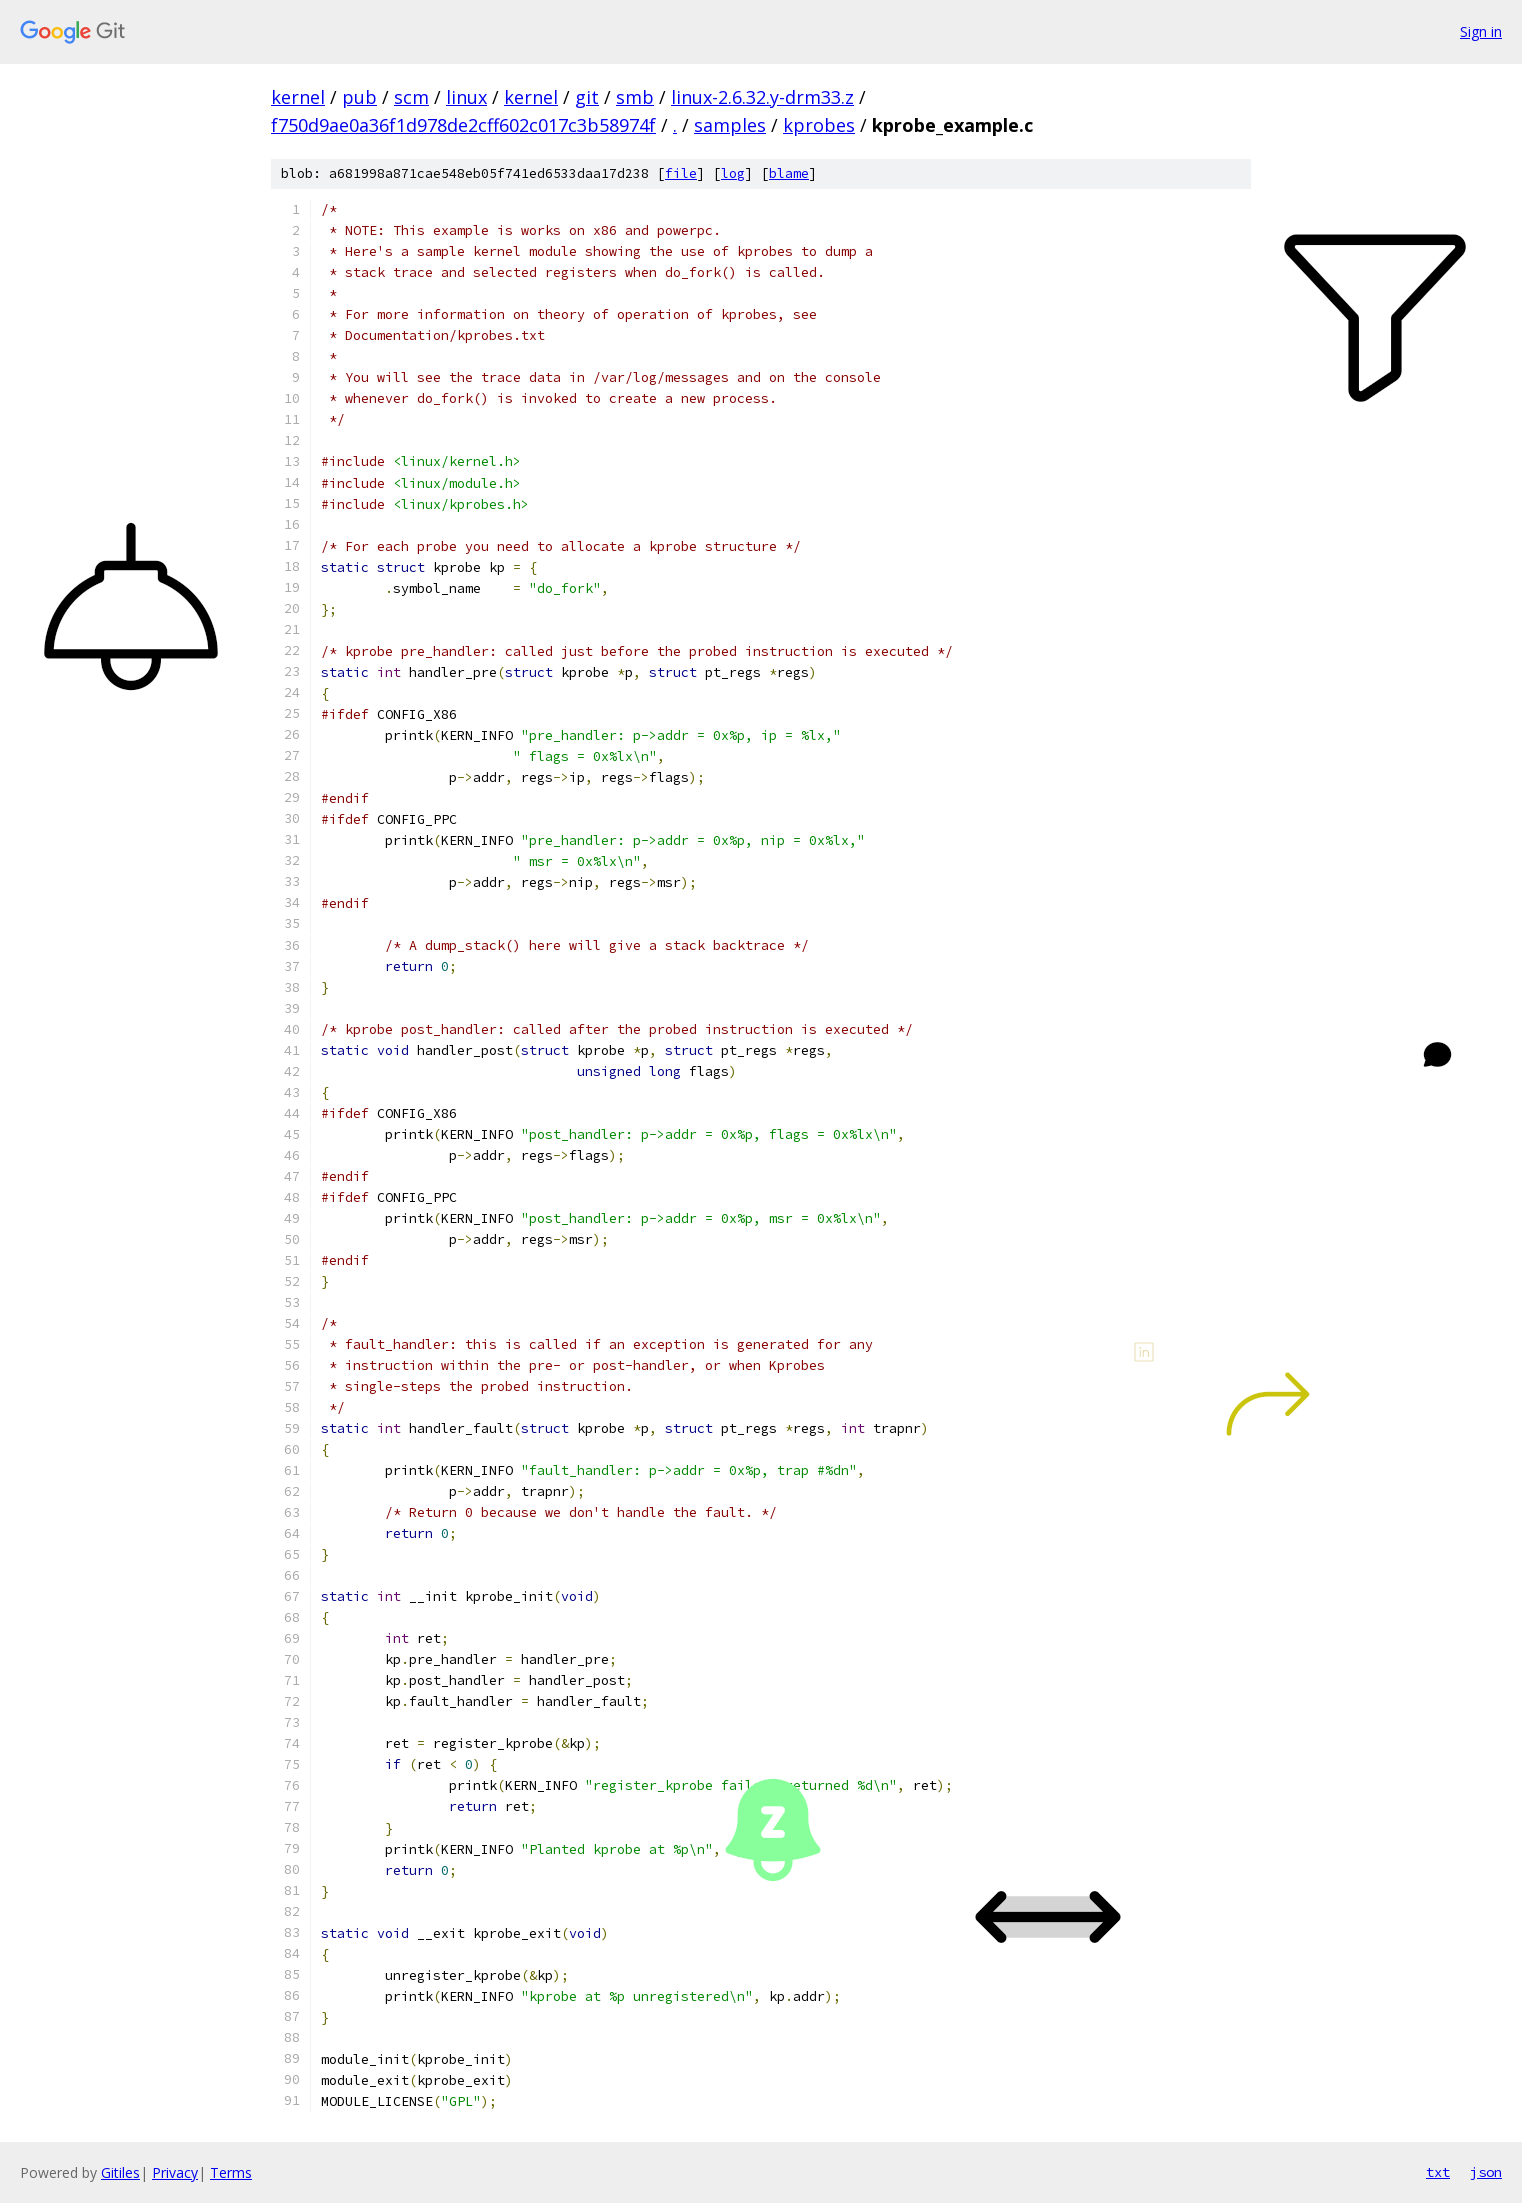 The image size is (1522, 2203). I want to click on toggle pendant light on/off, so click(131, 616).